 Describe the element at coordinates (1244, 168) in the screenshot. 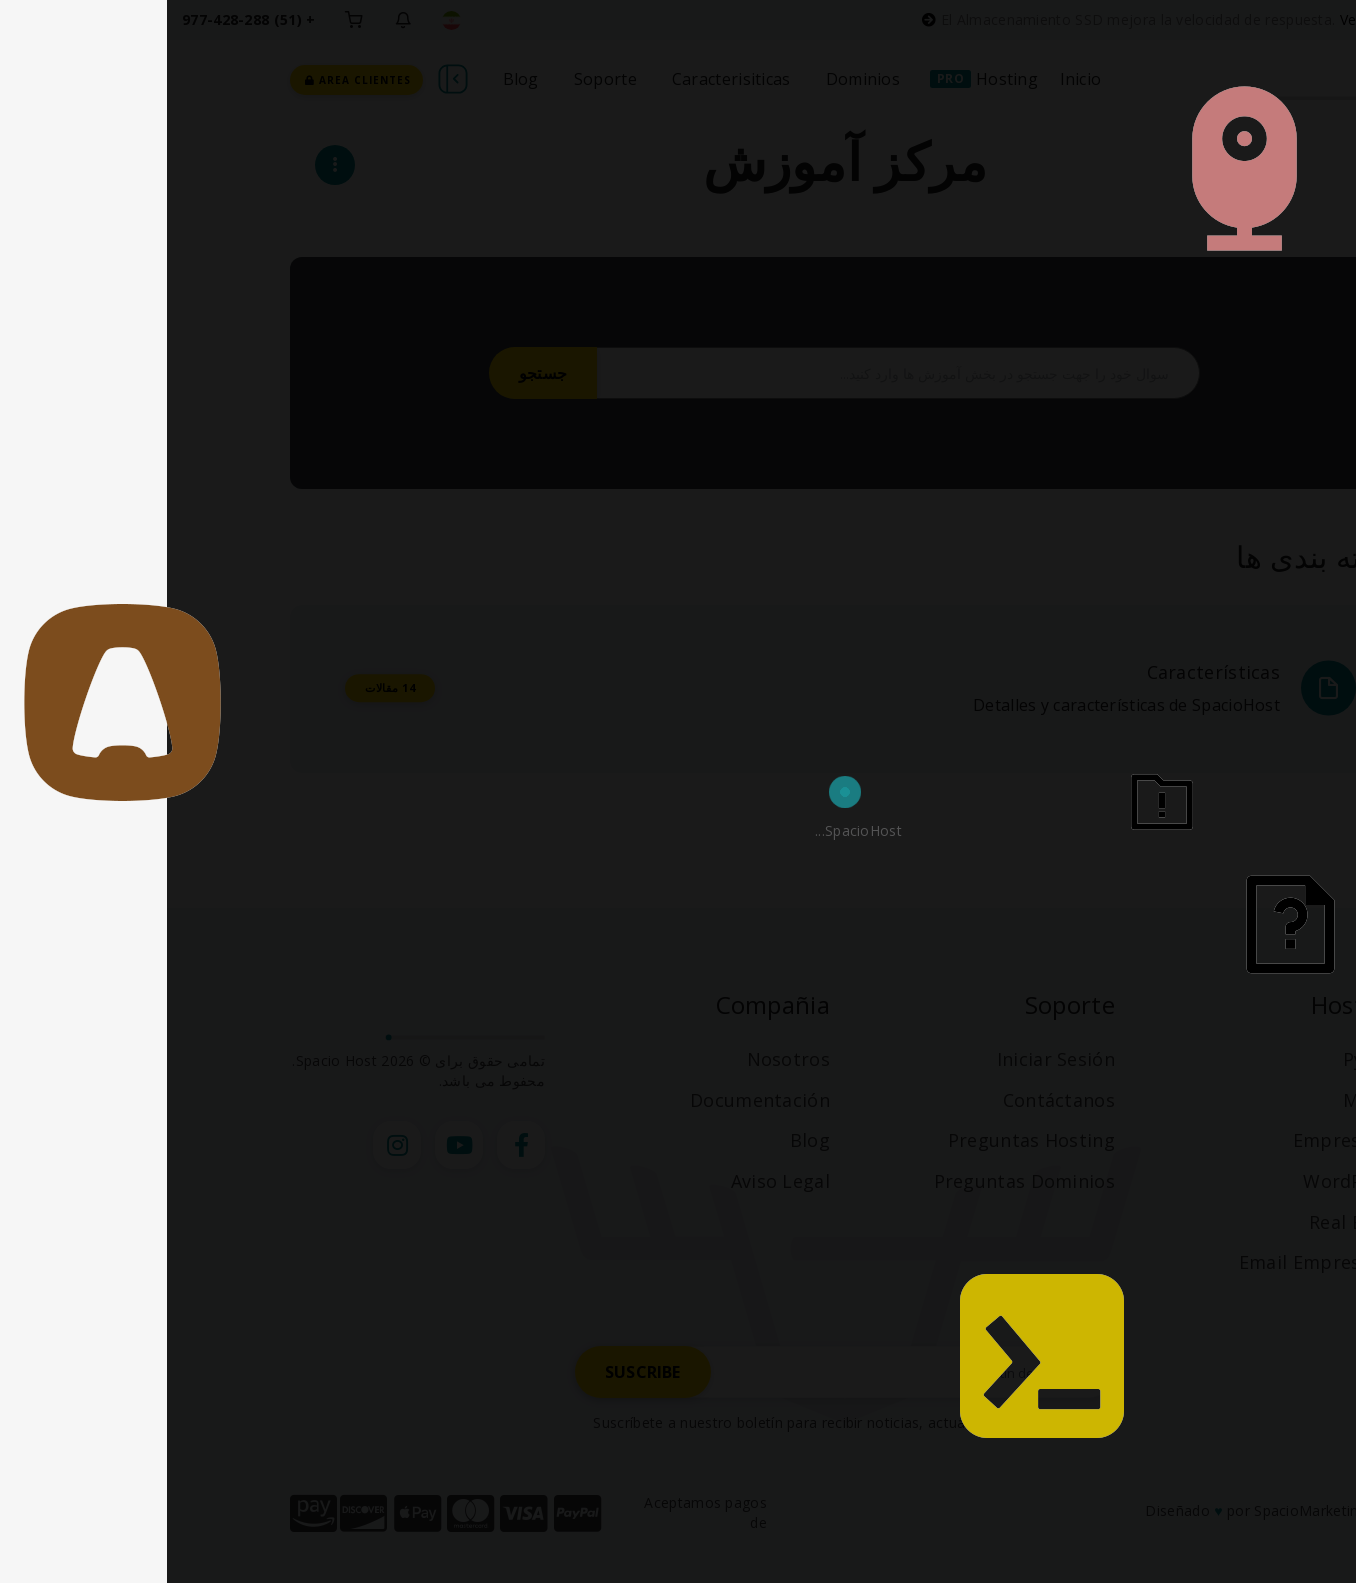

I see `enable webcam or video camera` at that location.